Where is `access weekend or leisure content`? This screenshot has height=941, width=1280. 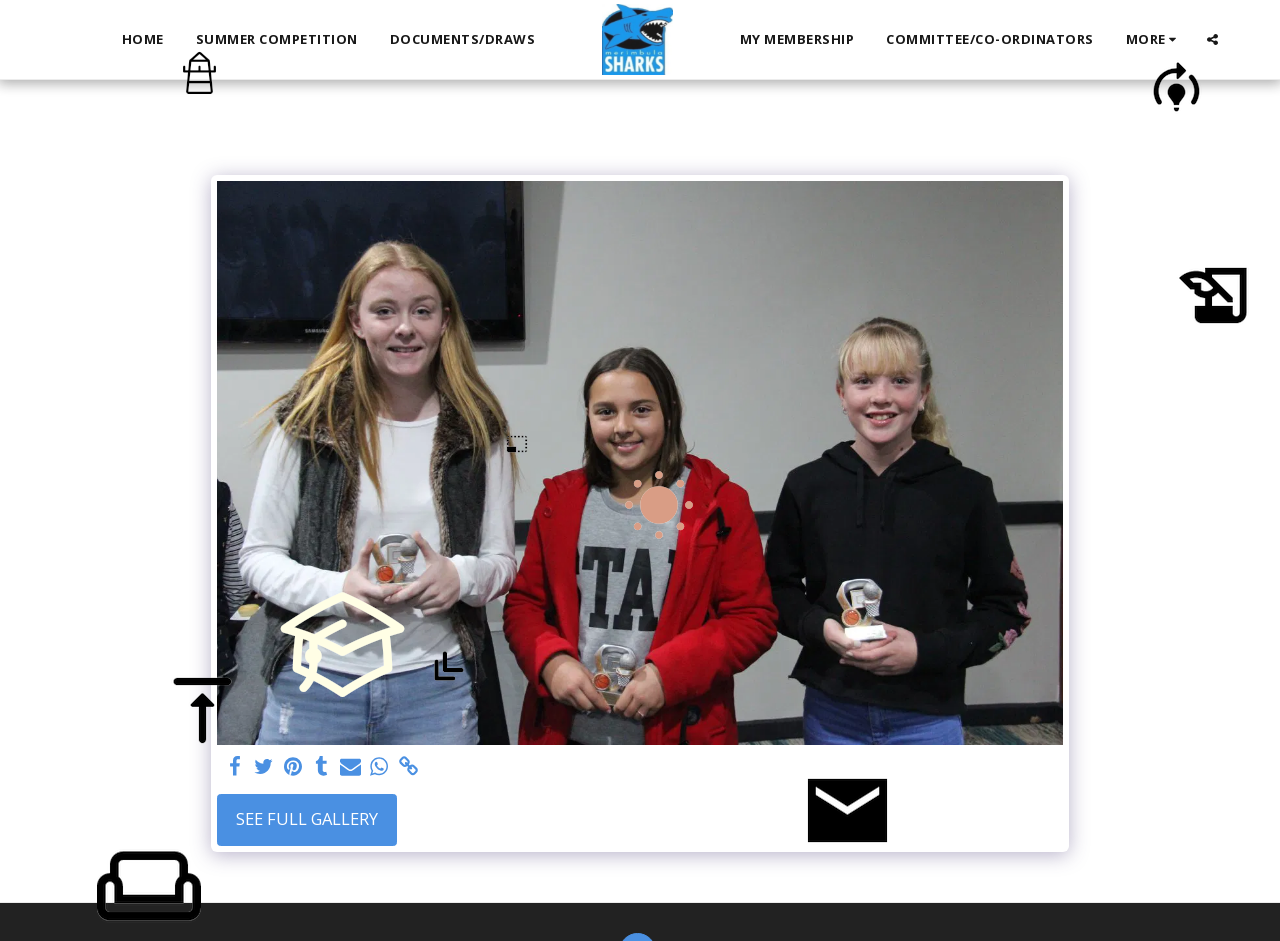
access weekend or leisure content is located at coordinates (149, 886).